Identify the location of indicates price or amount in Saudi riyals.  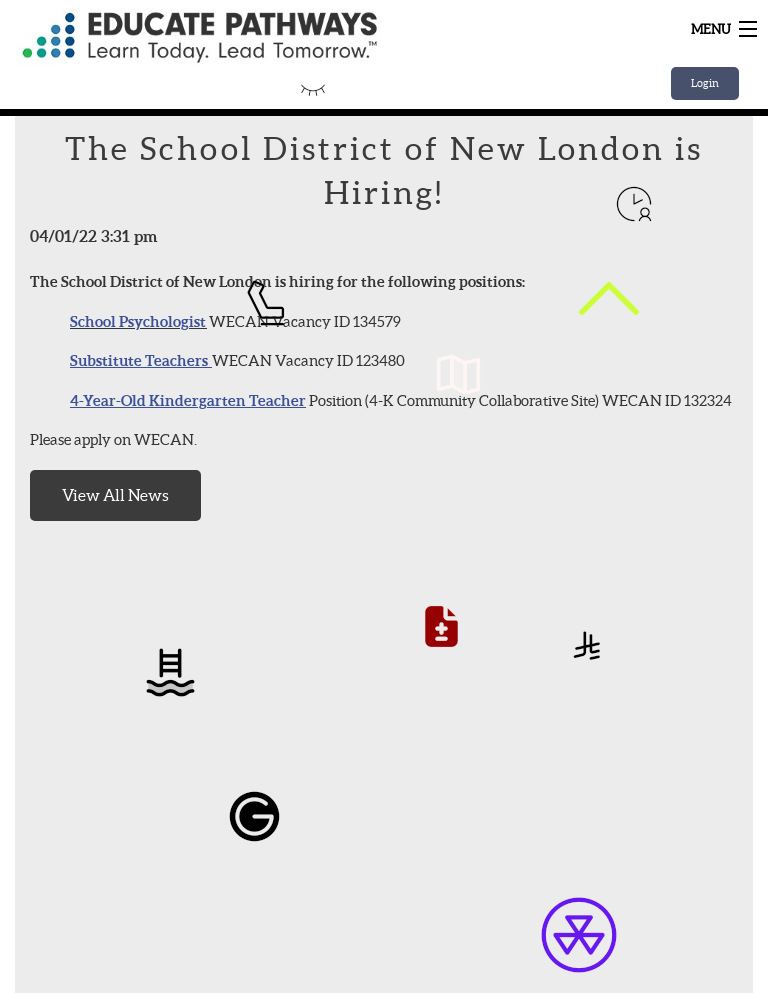
(587, 646).